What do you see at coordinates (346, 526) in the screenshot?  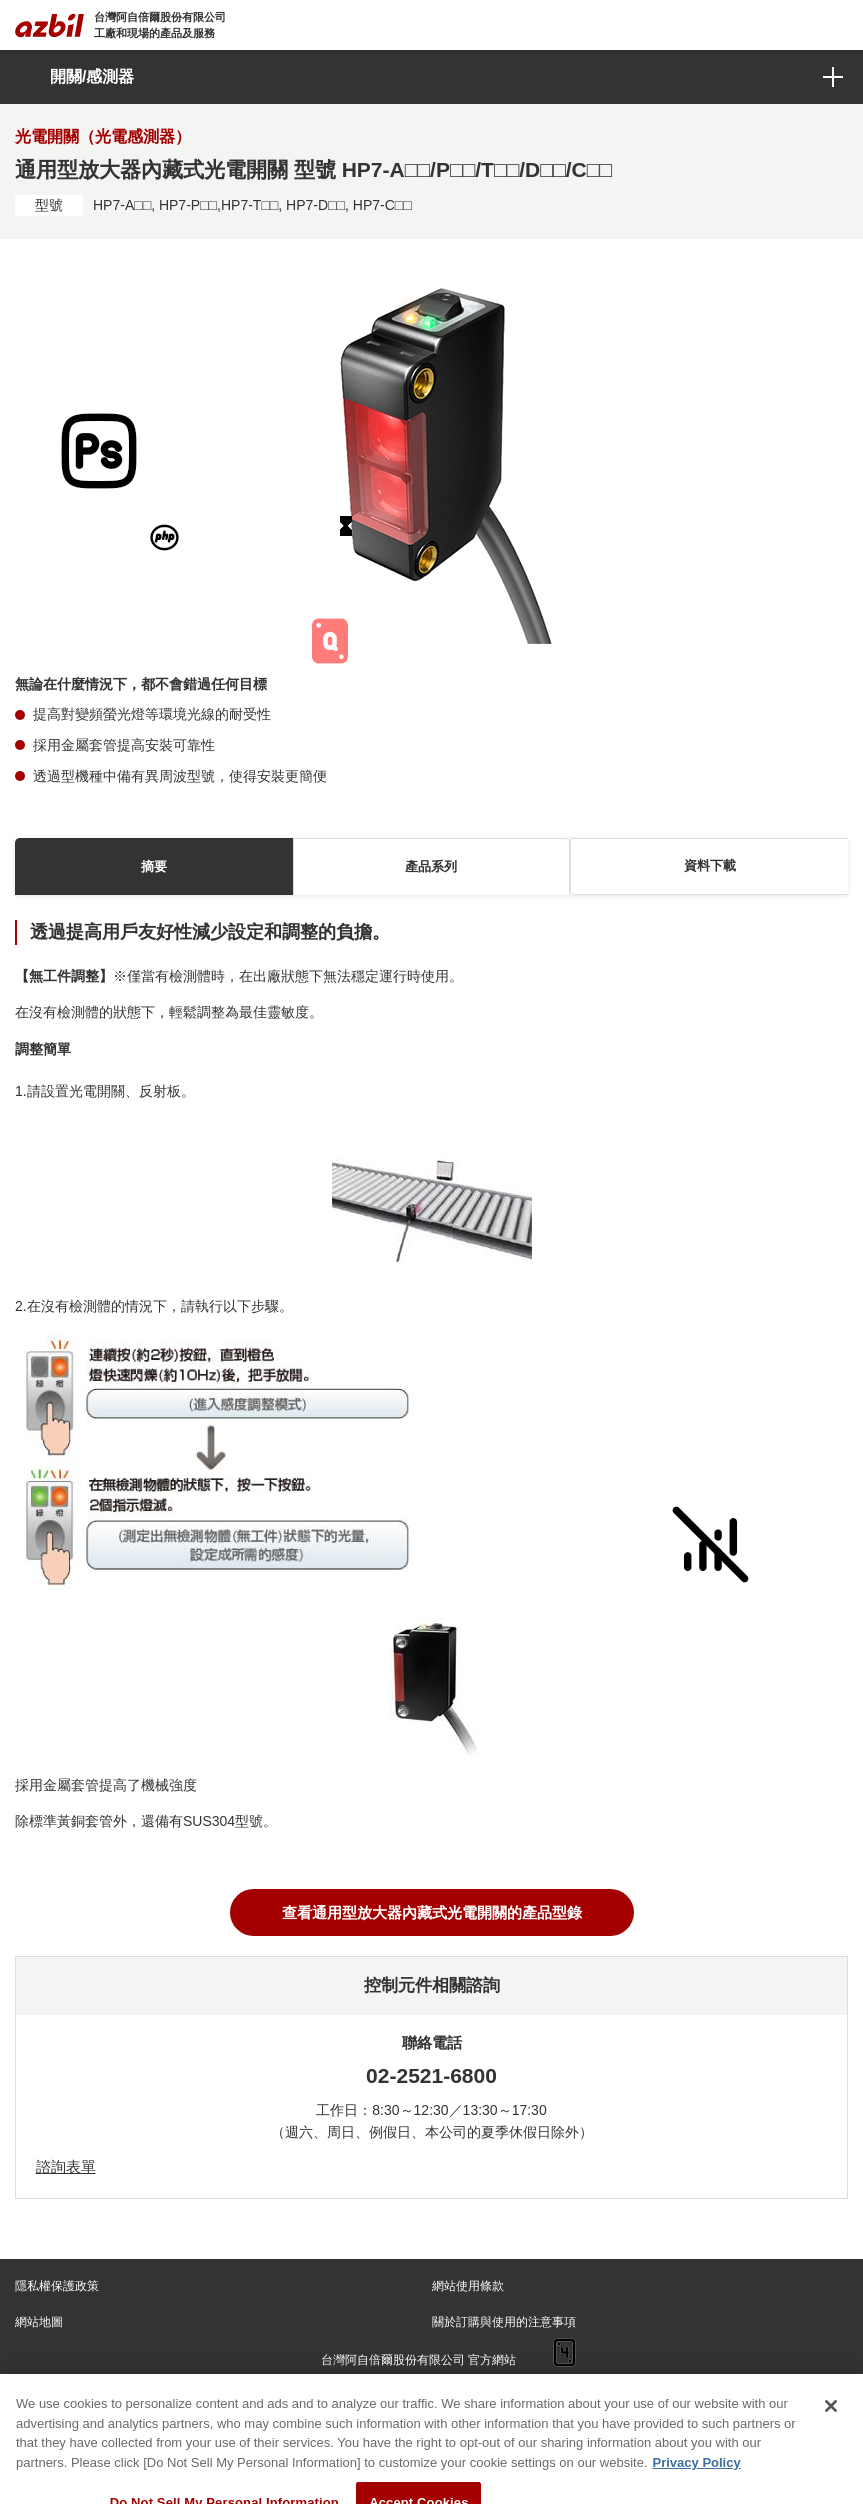 I see `indicates a process is in progress or loading` at bounding box center [346, 526].